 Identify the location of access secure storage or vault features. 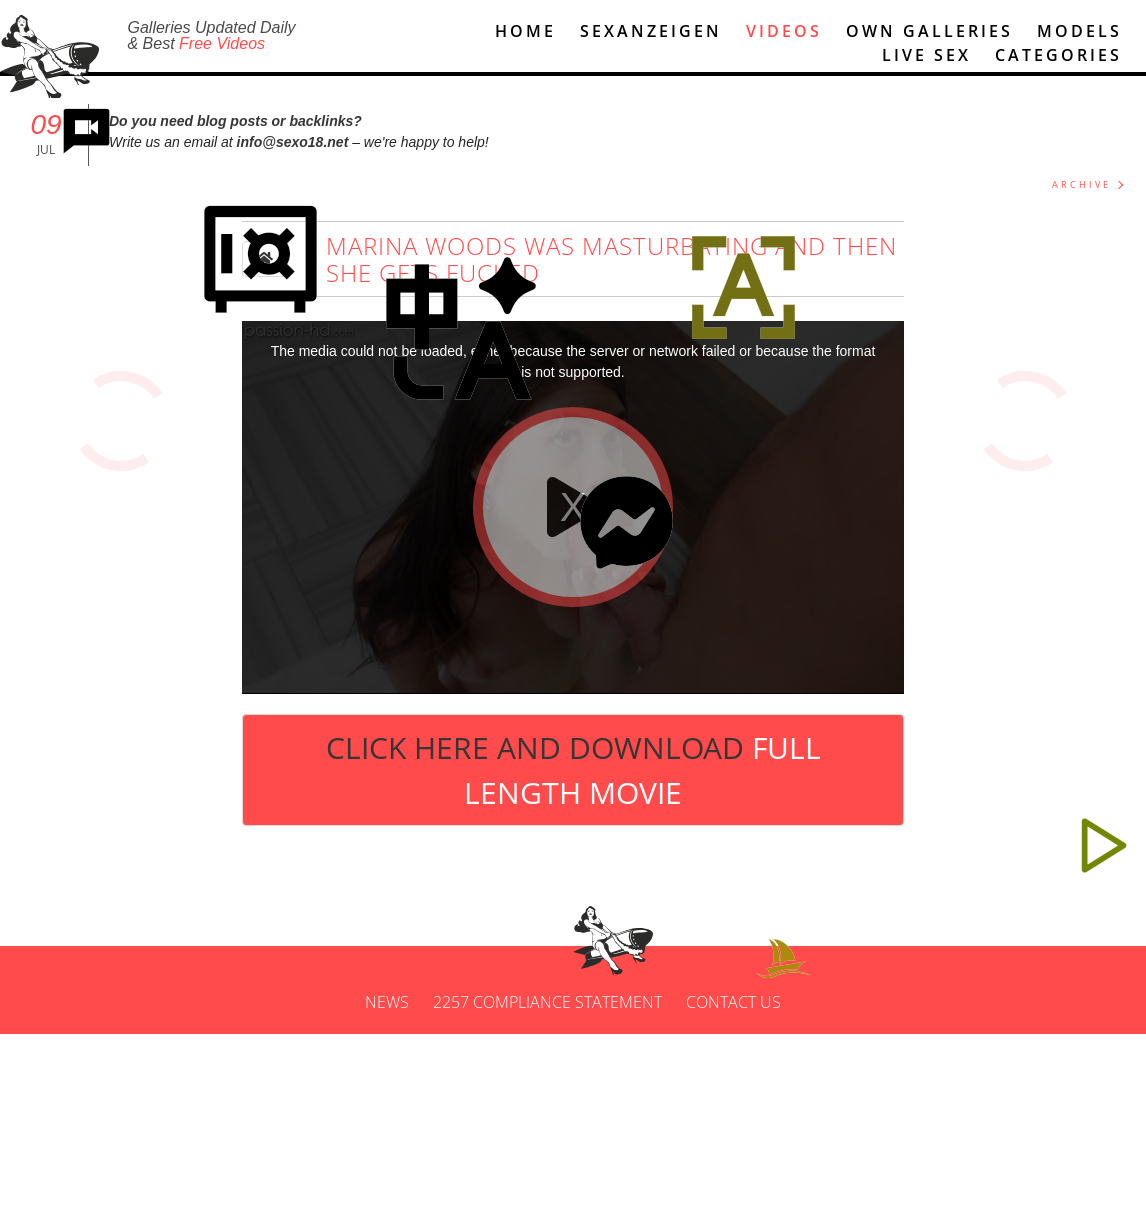
(260, 256).